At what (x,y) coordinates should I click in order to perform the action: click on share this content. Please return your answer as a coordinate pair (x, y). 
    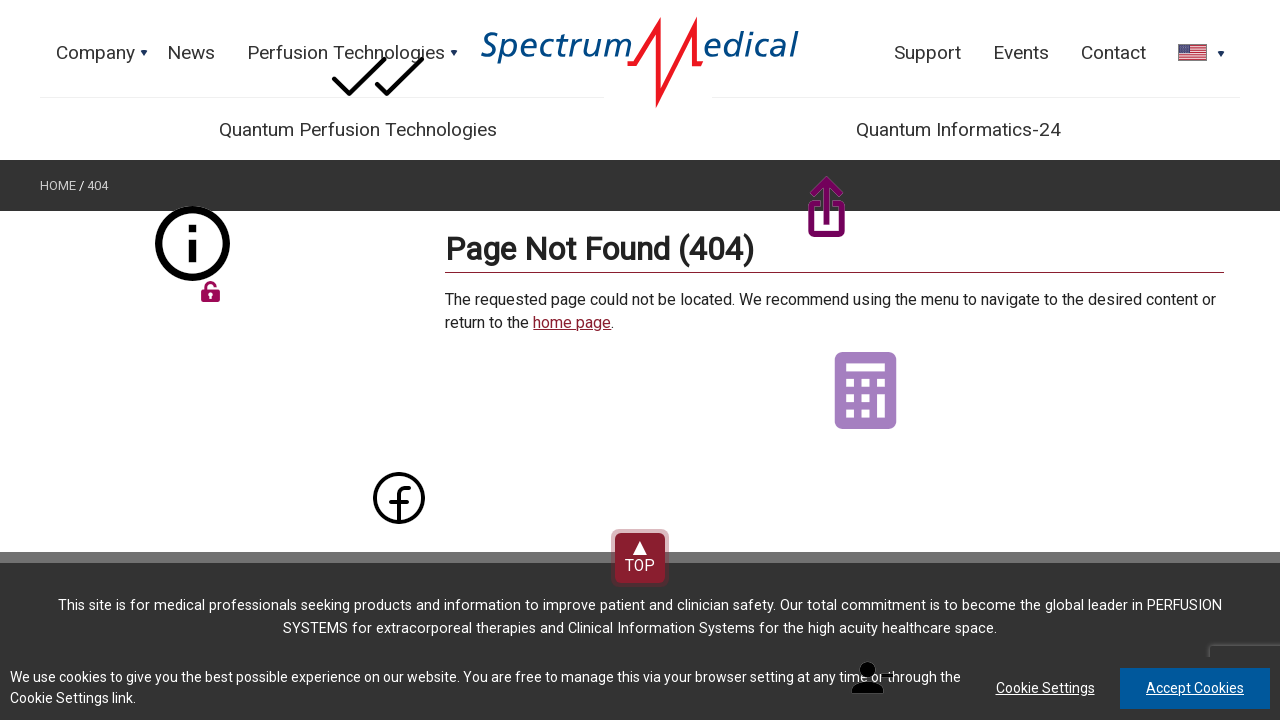
    Looking at the image, I should click on (826, 206).